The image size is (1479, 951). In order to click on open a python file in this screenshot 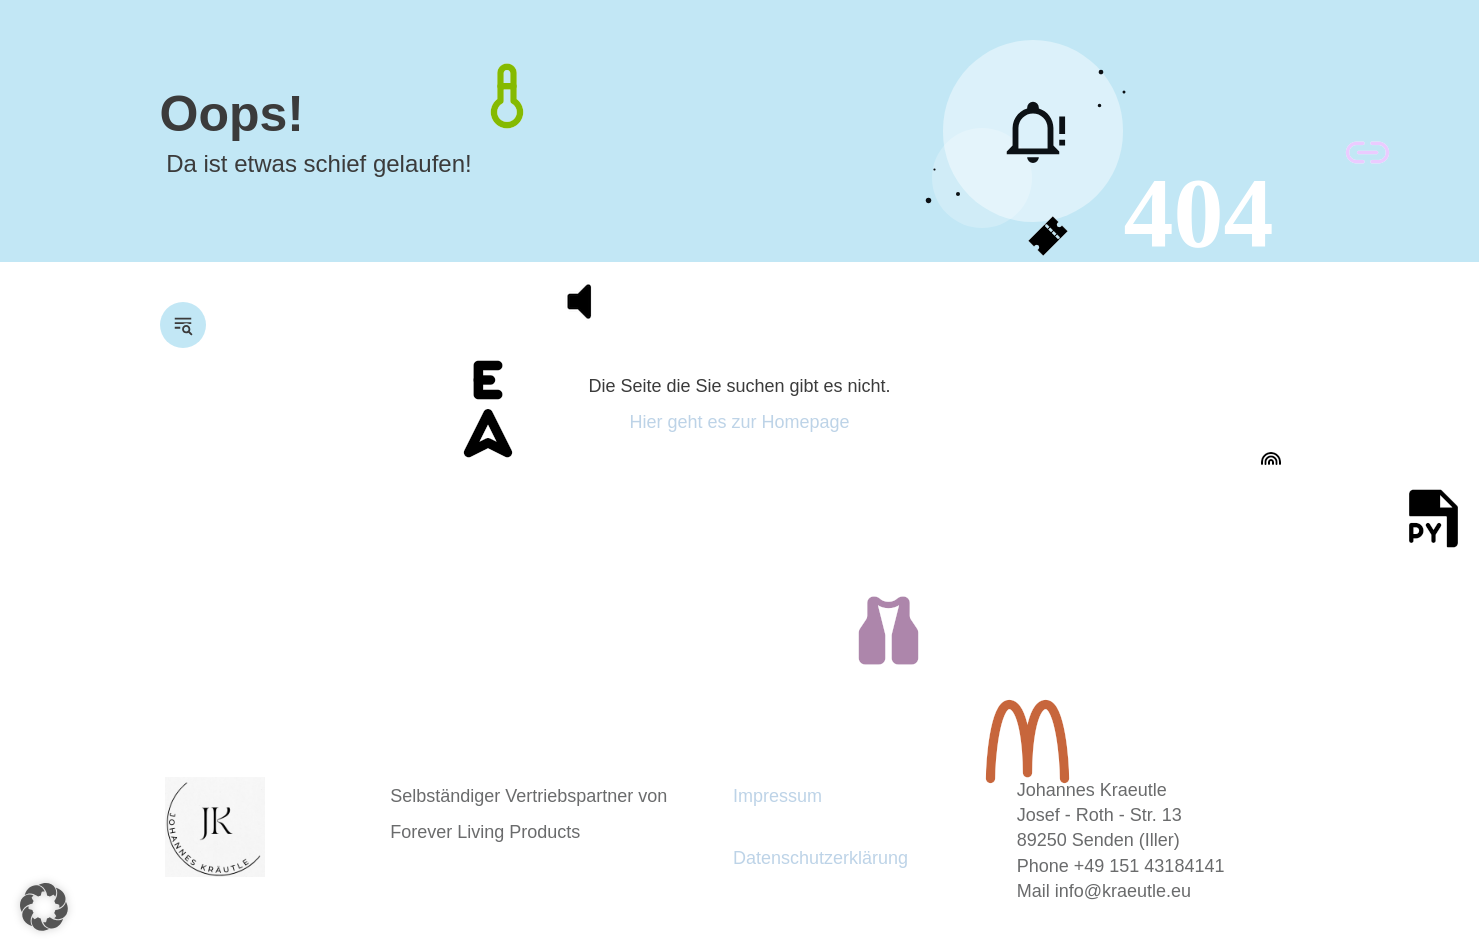, I will do `click(1433, 518)`.